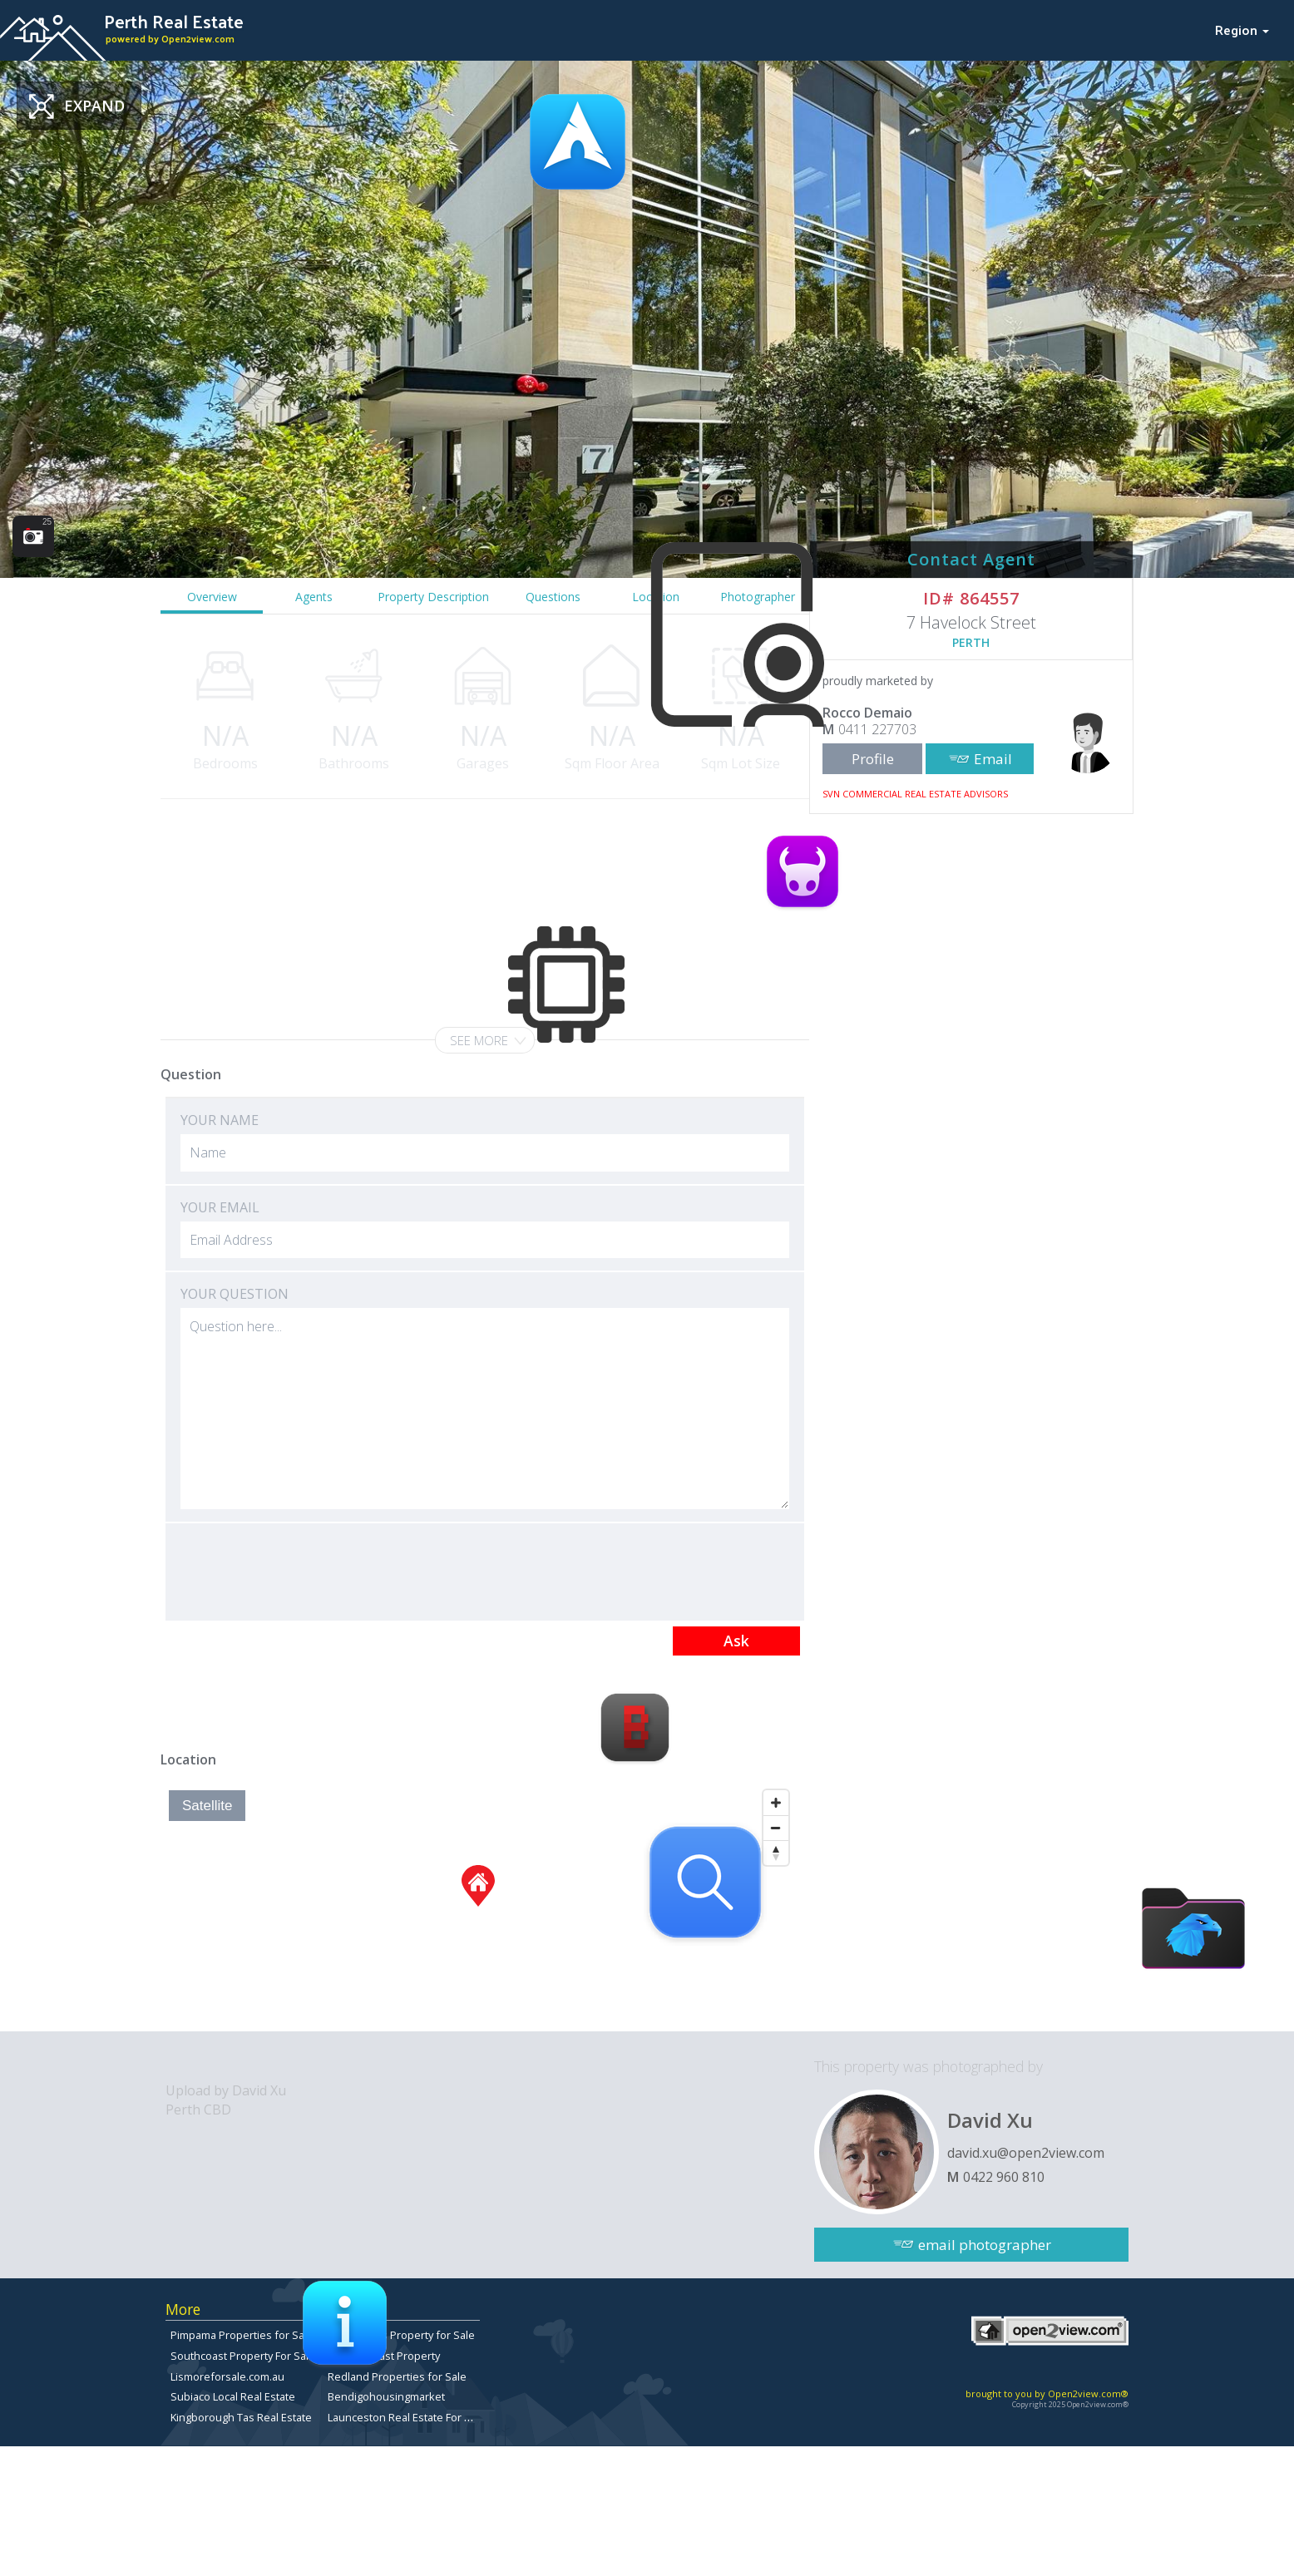  Describe the element at coordinates (705, 1884) in the screenshot. I see `open search preferences or settings` at that location.